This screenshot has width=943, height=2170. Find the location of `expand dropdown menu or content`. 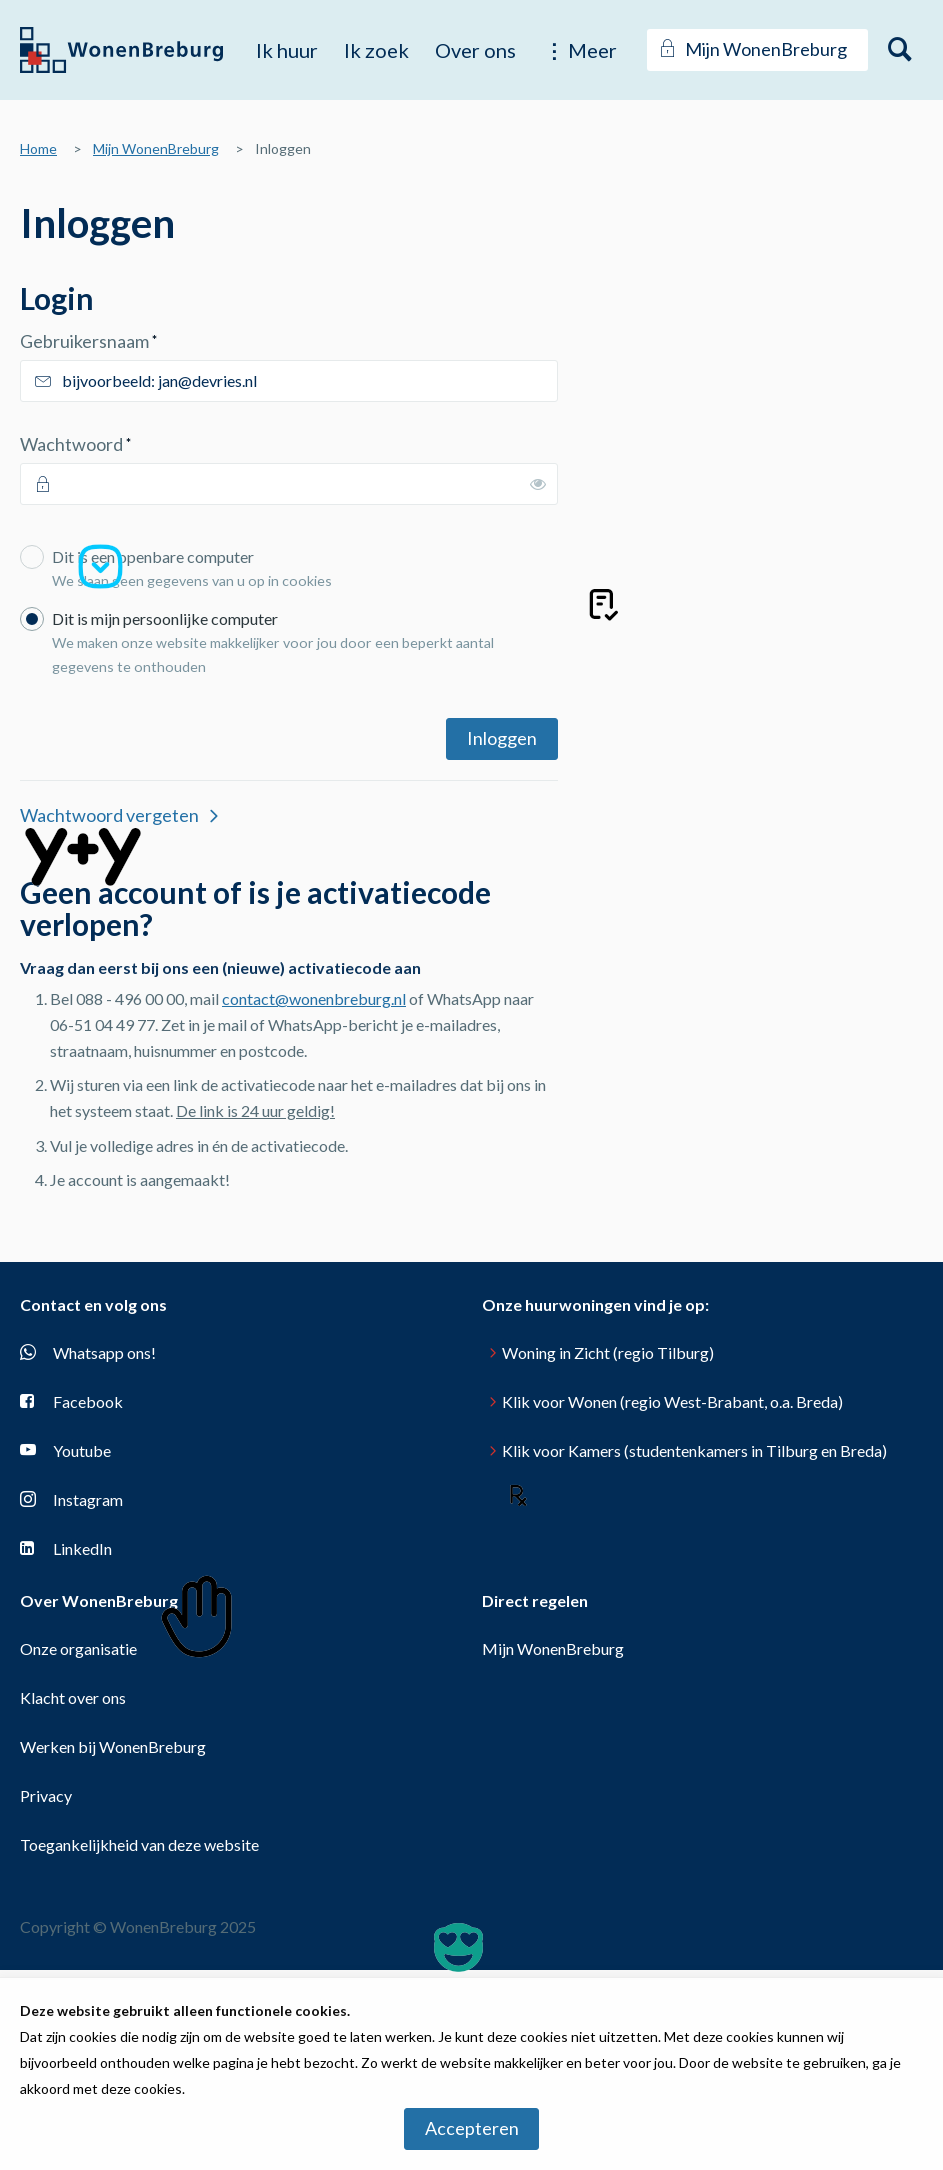

expand dropdown menu or content is located at coordinates (100, 566).